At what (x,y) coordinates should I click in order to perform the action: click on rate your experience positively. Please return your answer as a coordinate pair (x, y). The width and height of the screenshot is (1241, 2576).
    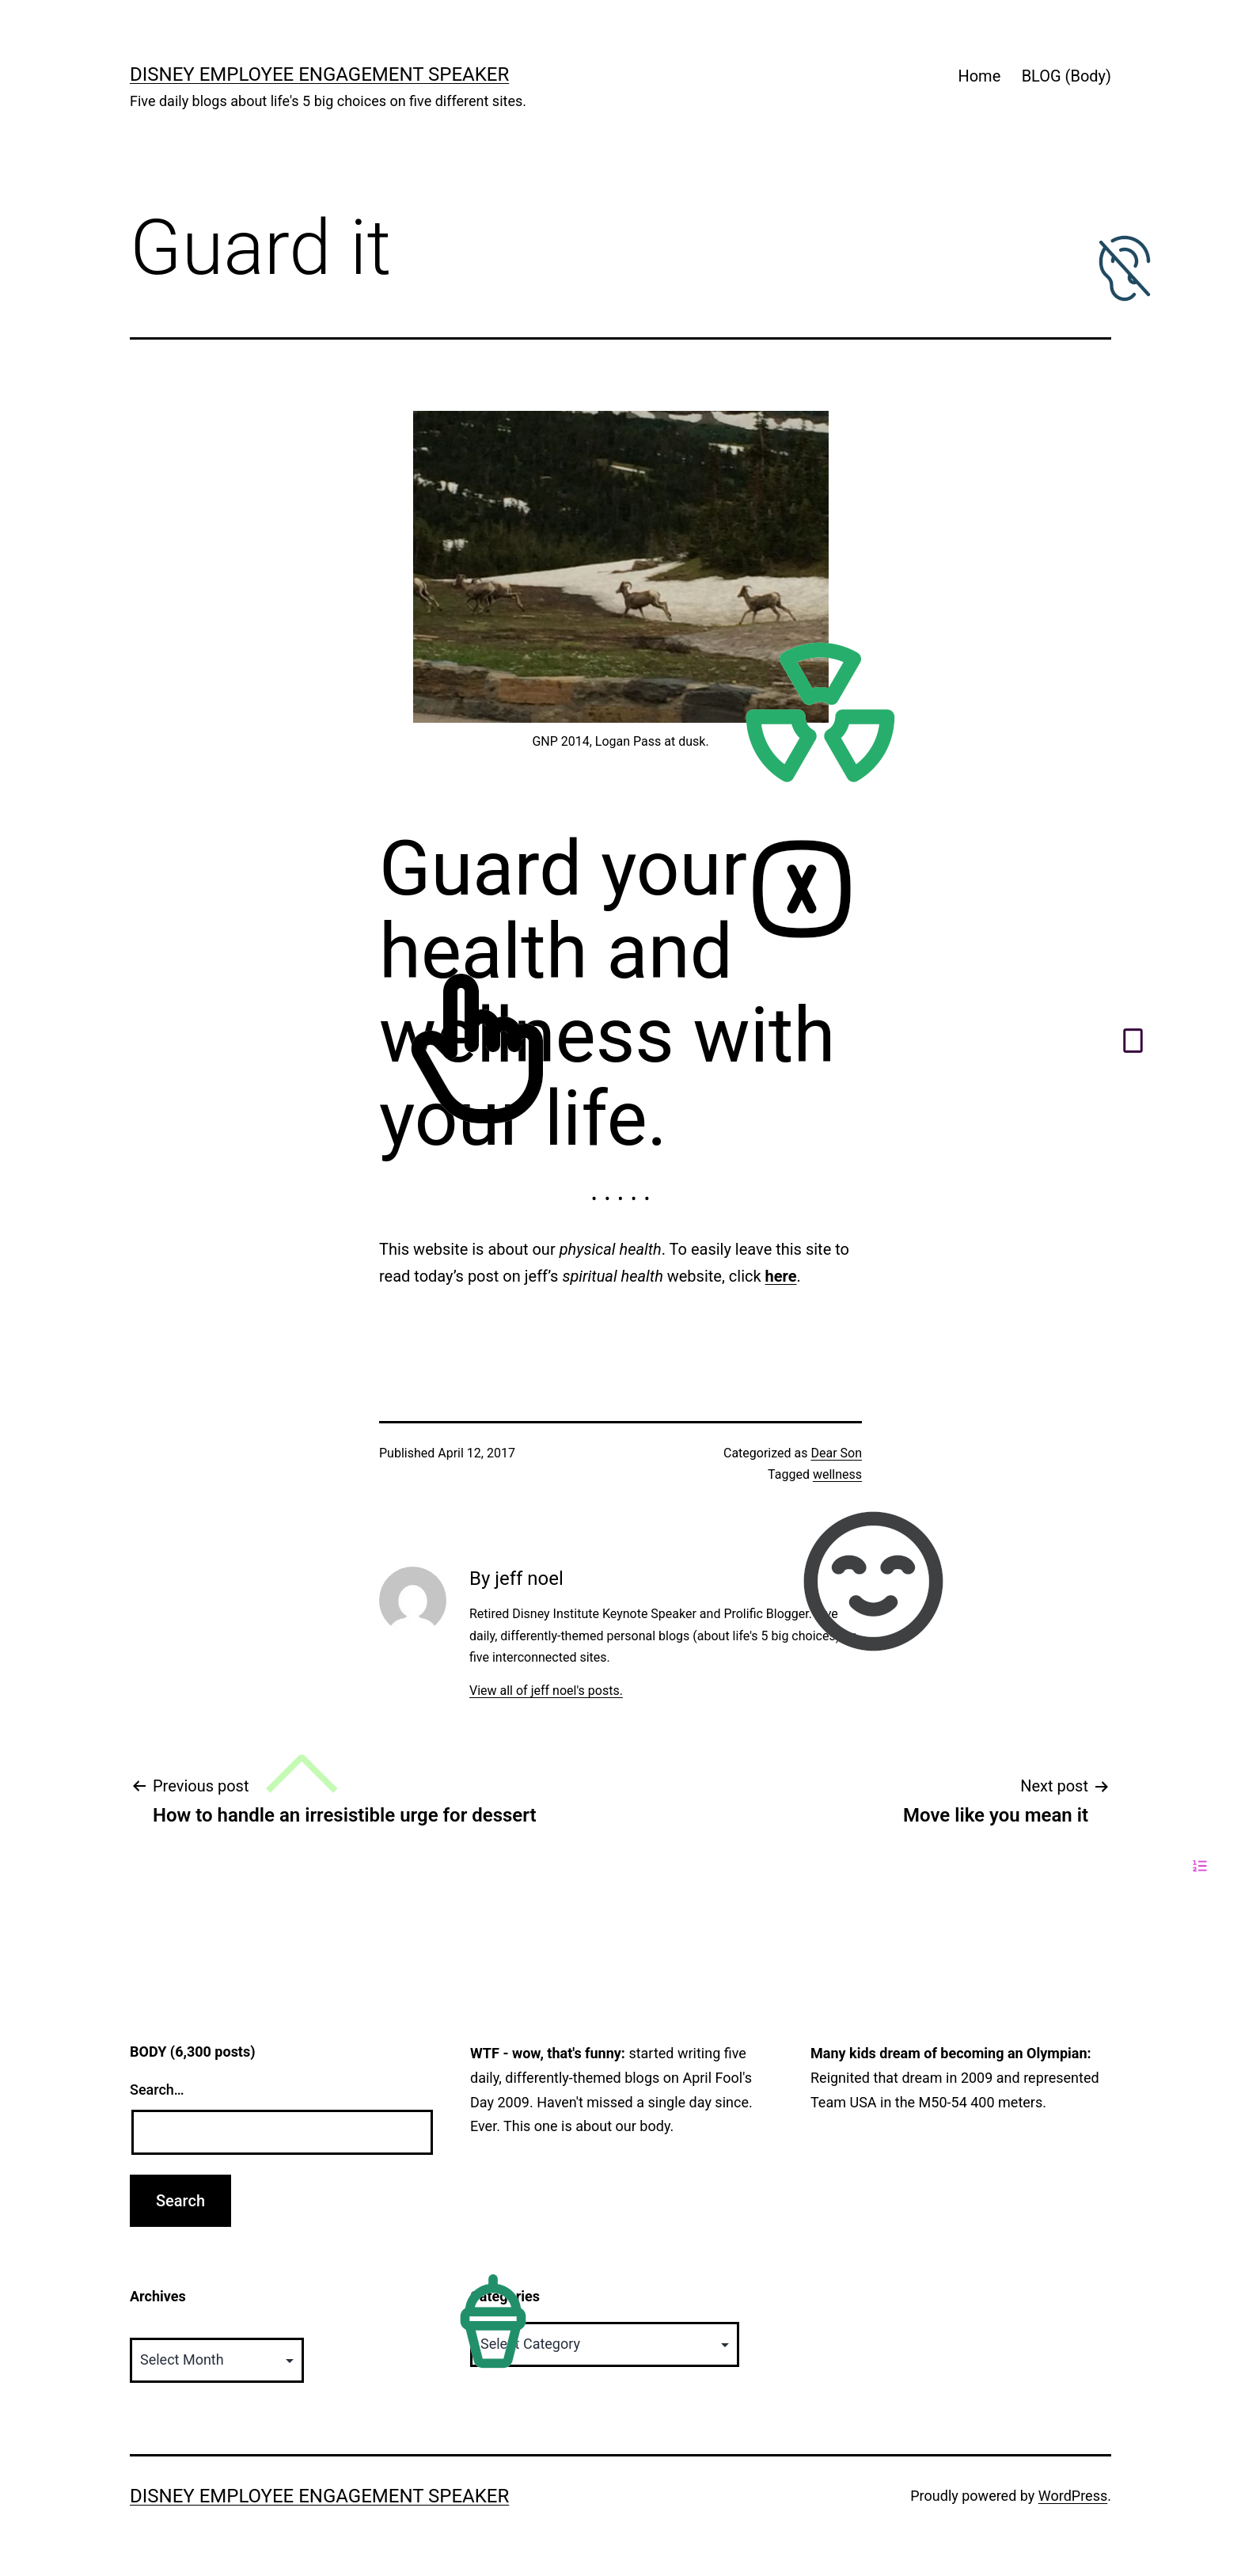
    Looking at the image, I should click on (873, 1581).